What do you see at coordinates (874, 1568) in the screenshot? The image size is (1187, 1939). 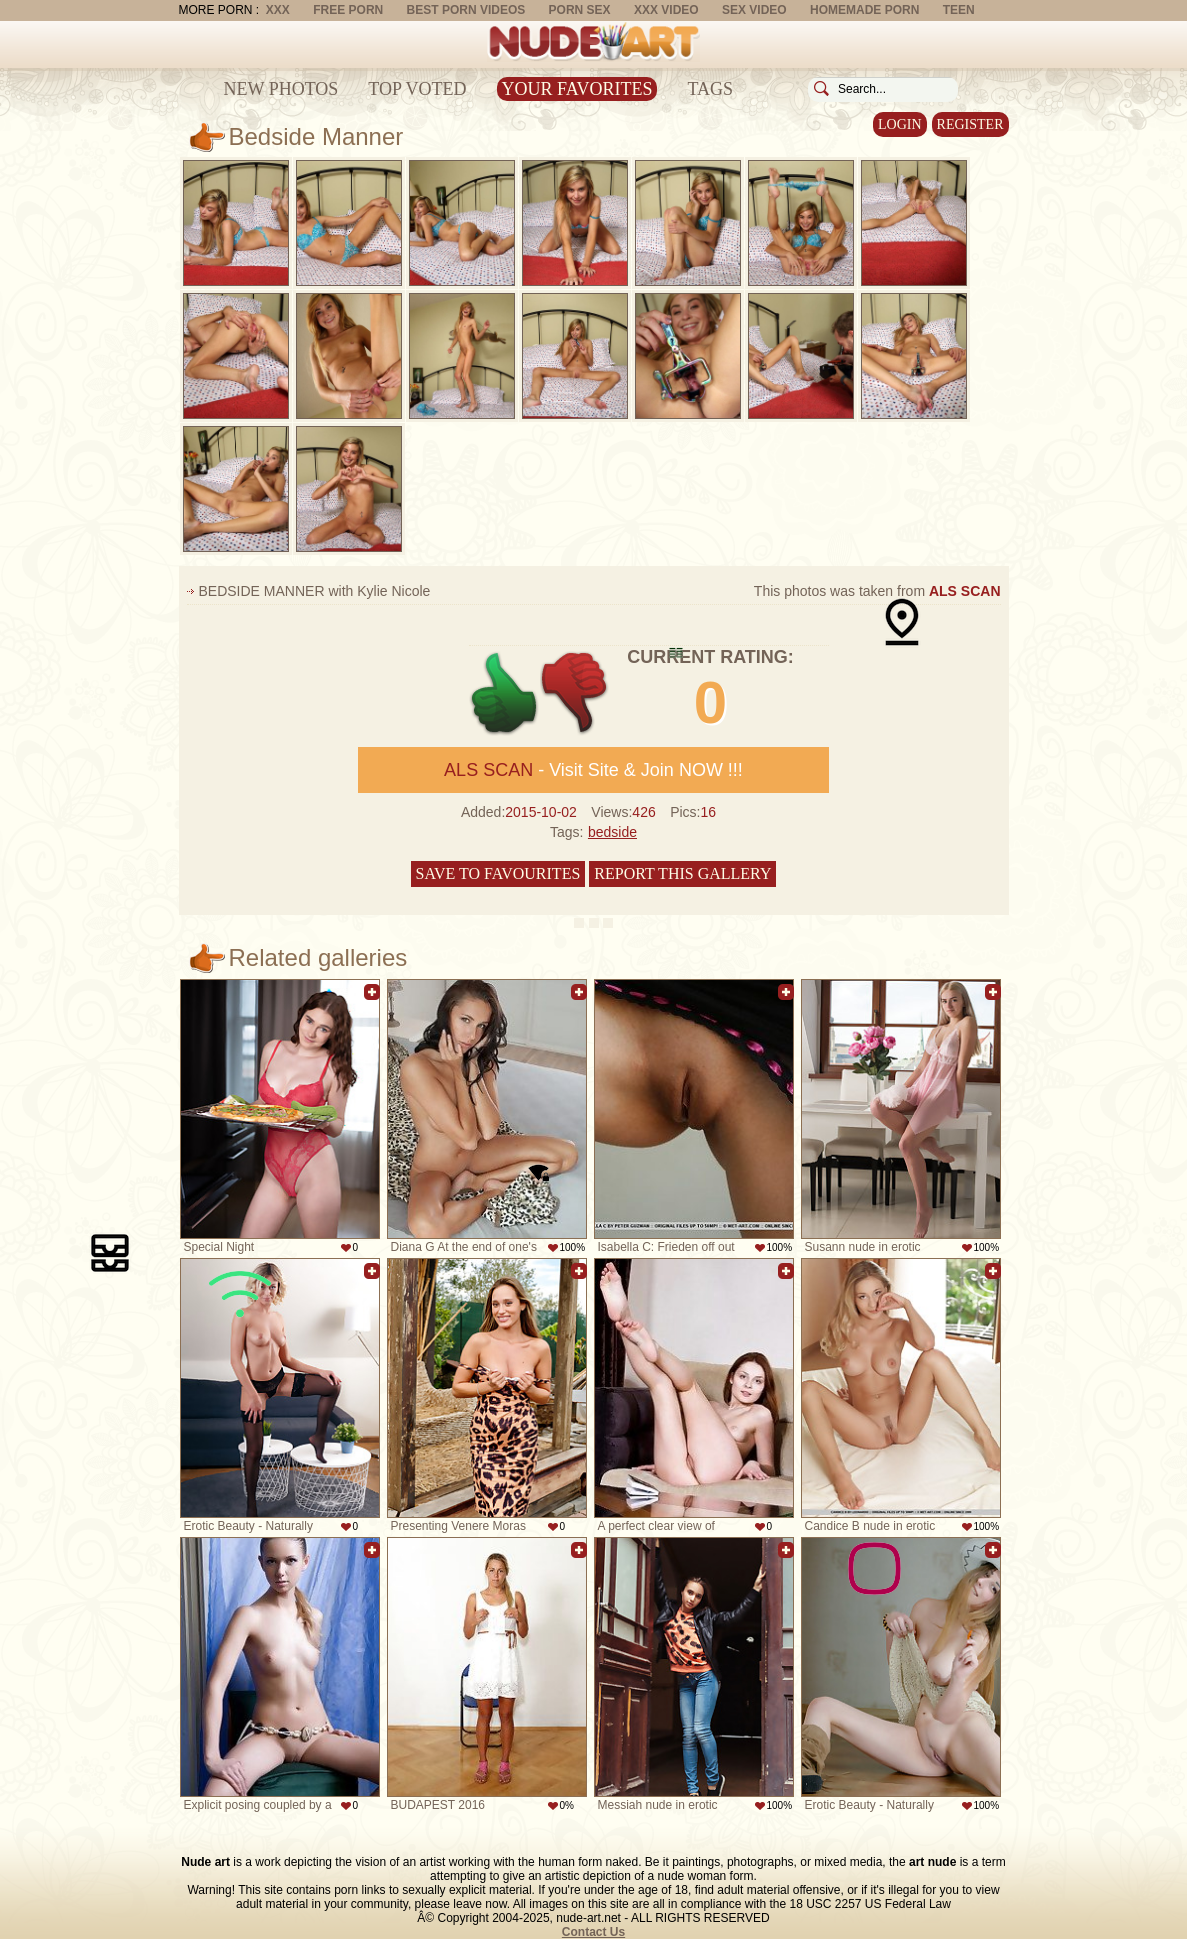 I see `placeholder shape for app icons or thumbnails` at bounding box center [874, 1568].